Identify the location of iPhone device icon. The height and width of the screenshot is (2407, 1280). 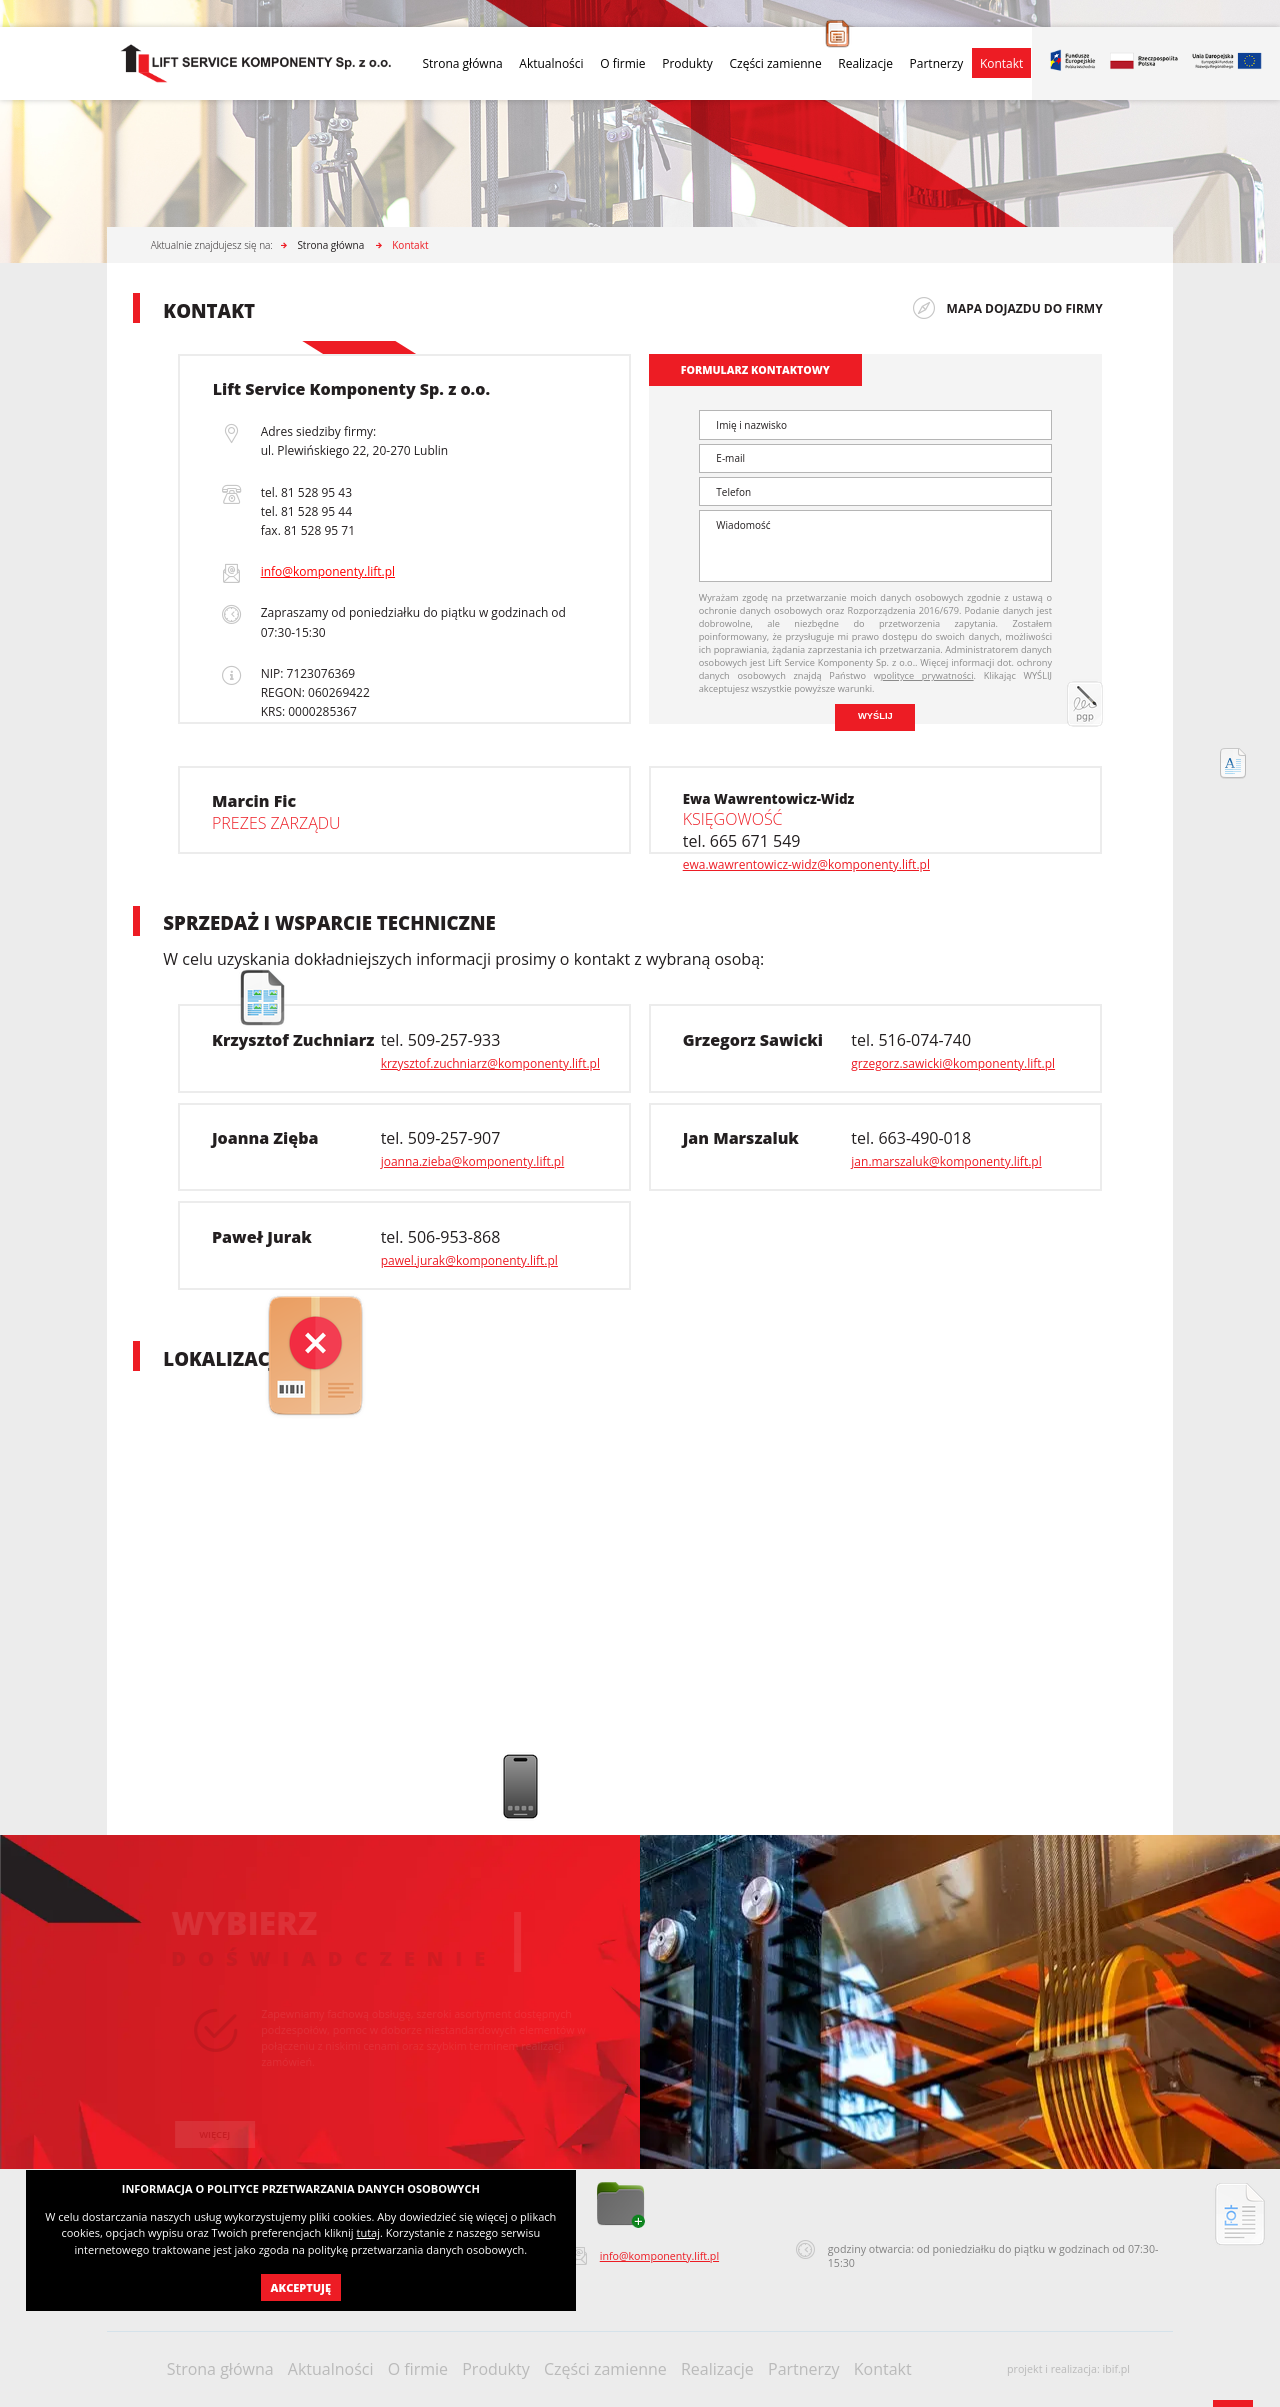
(520, 1786).